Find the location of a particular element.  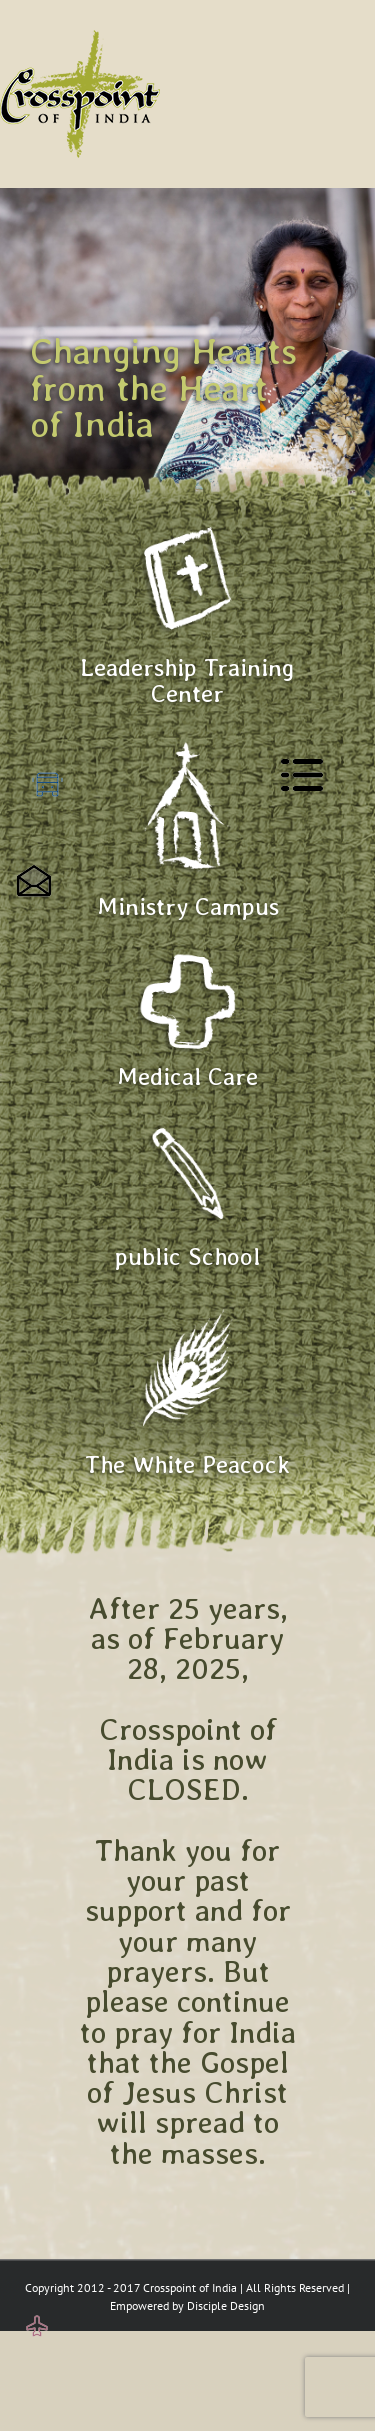

view items in a list format is located at coordinates (302, 775).